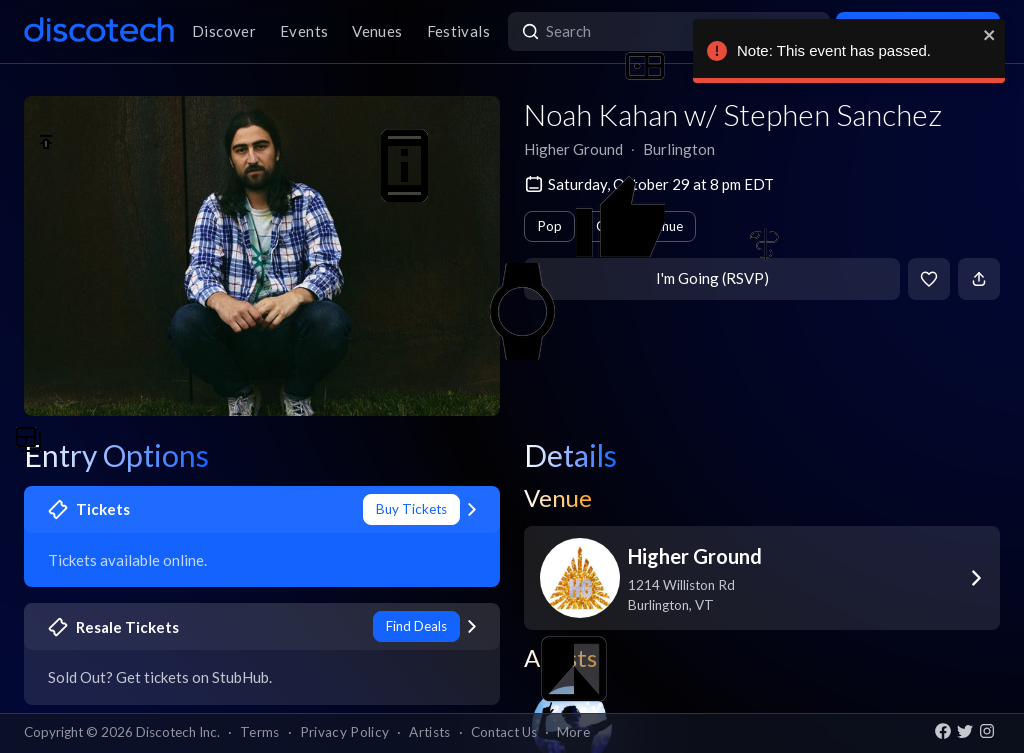  Describe the element at coordinates (46, 142) in the screenshot. I see `publish or upload content` at that location.